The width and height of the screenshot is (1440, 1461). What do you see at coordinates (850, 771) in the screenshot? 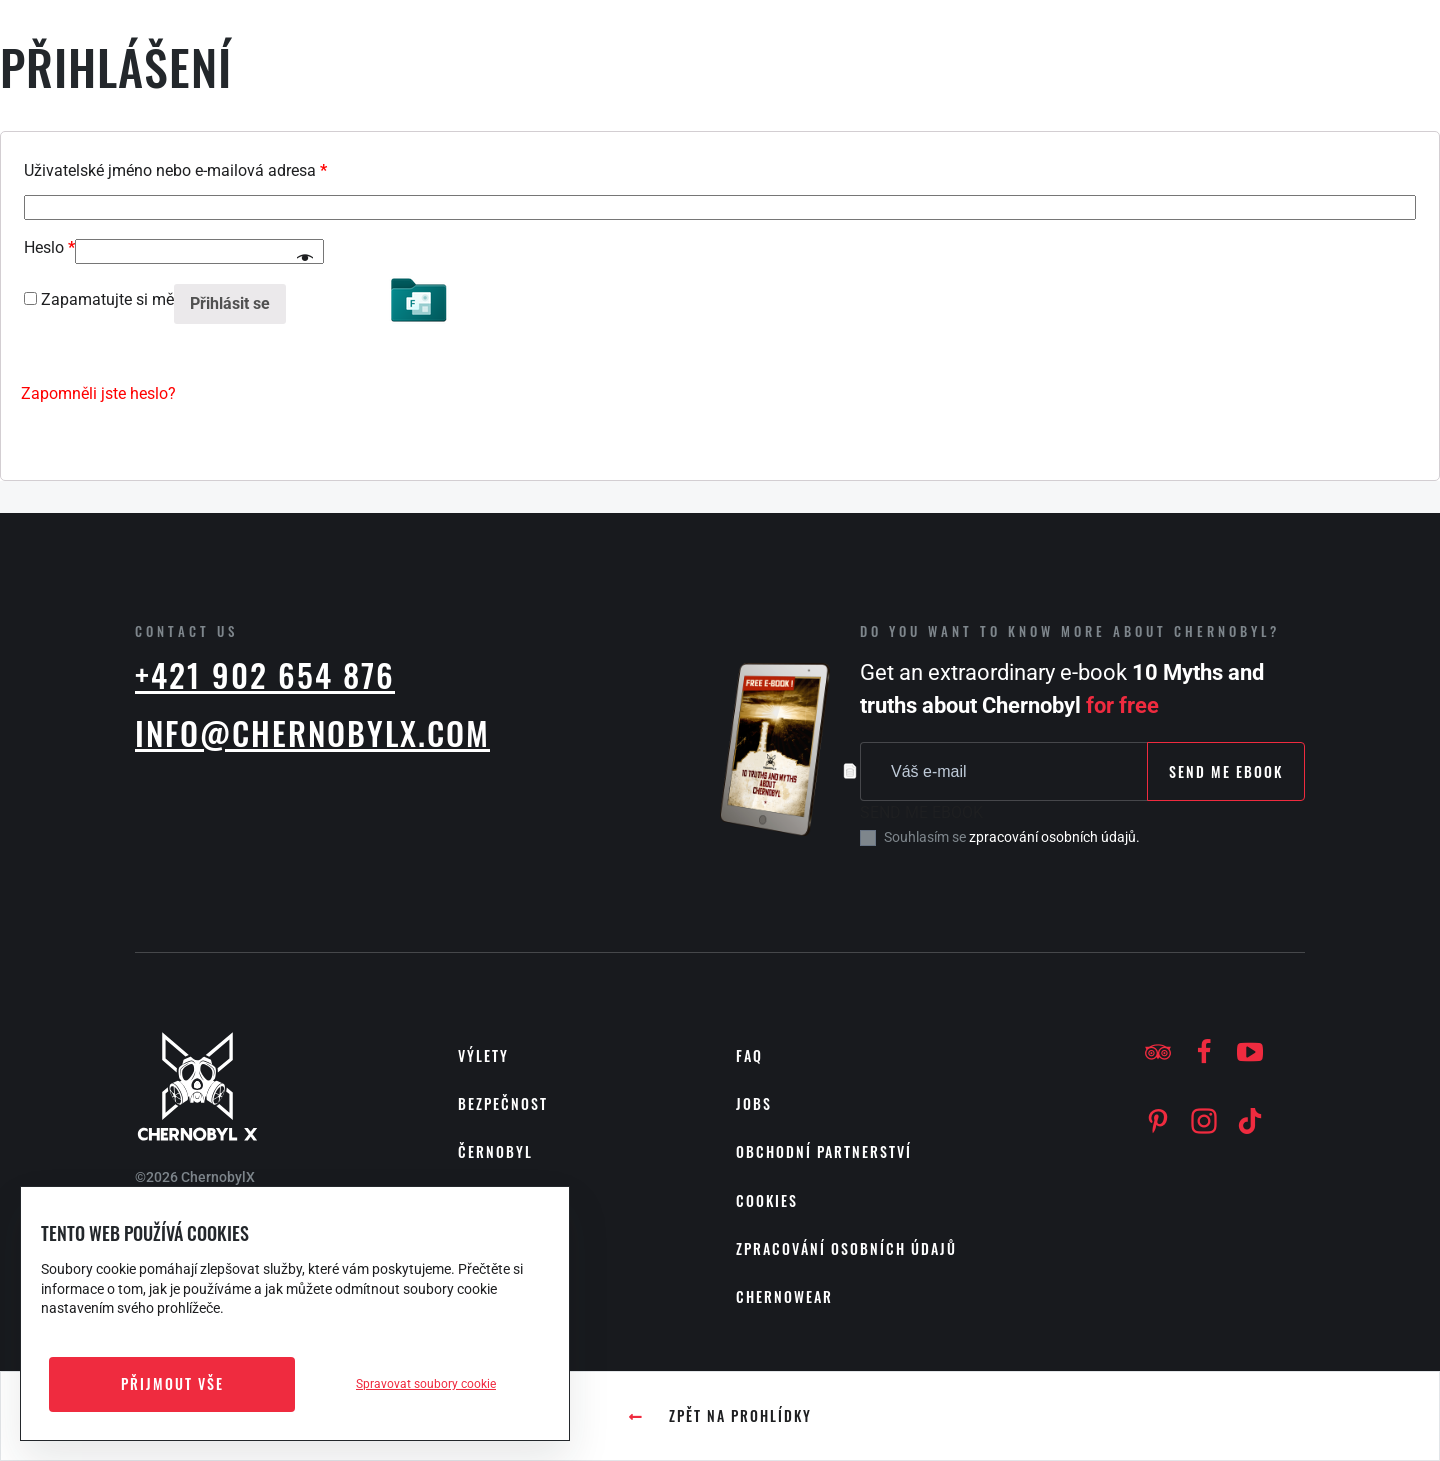
I see `open a database file` at bounding box center [850, 771].